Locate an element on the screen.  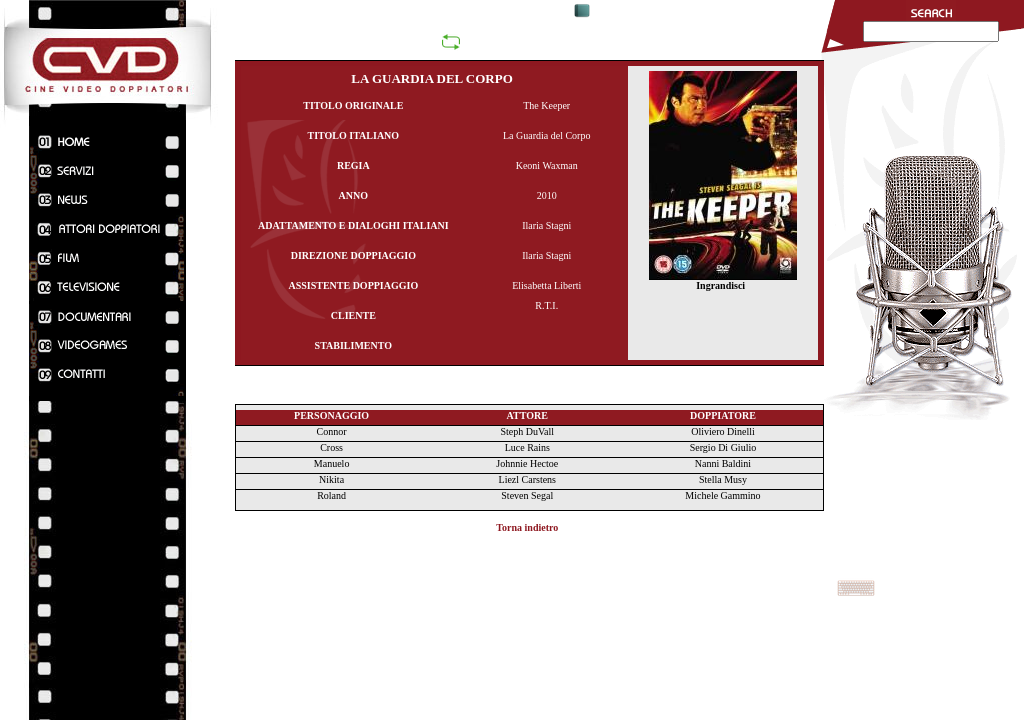
sync or refresh email messages is located at coordinates (451, 42).